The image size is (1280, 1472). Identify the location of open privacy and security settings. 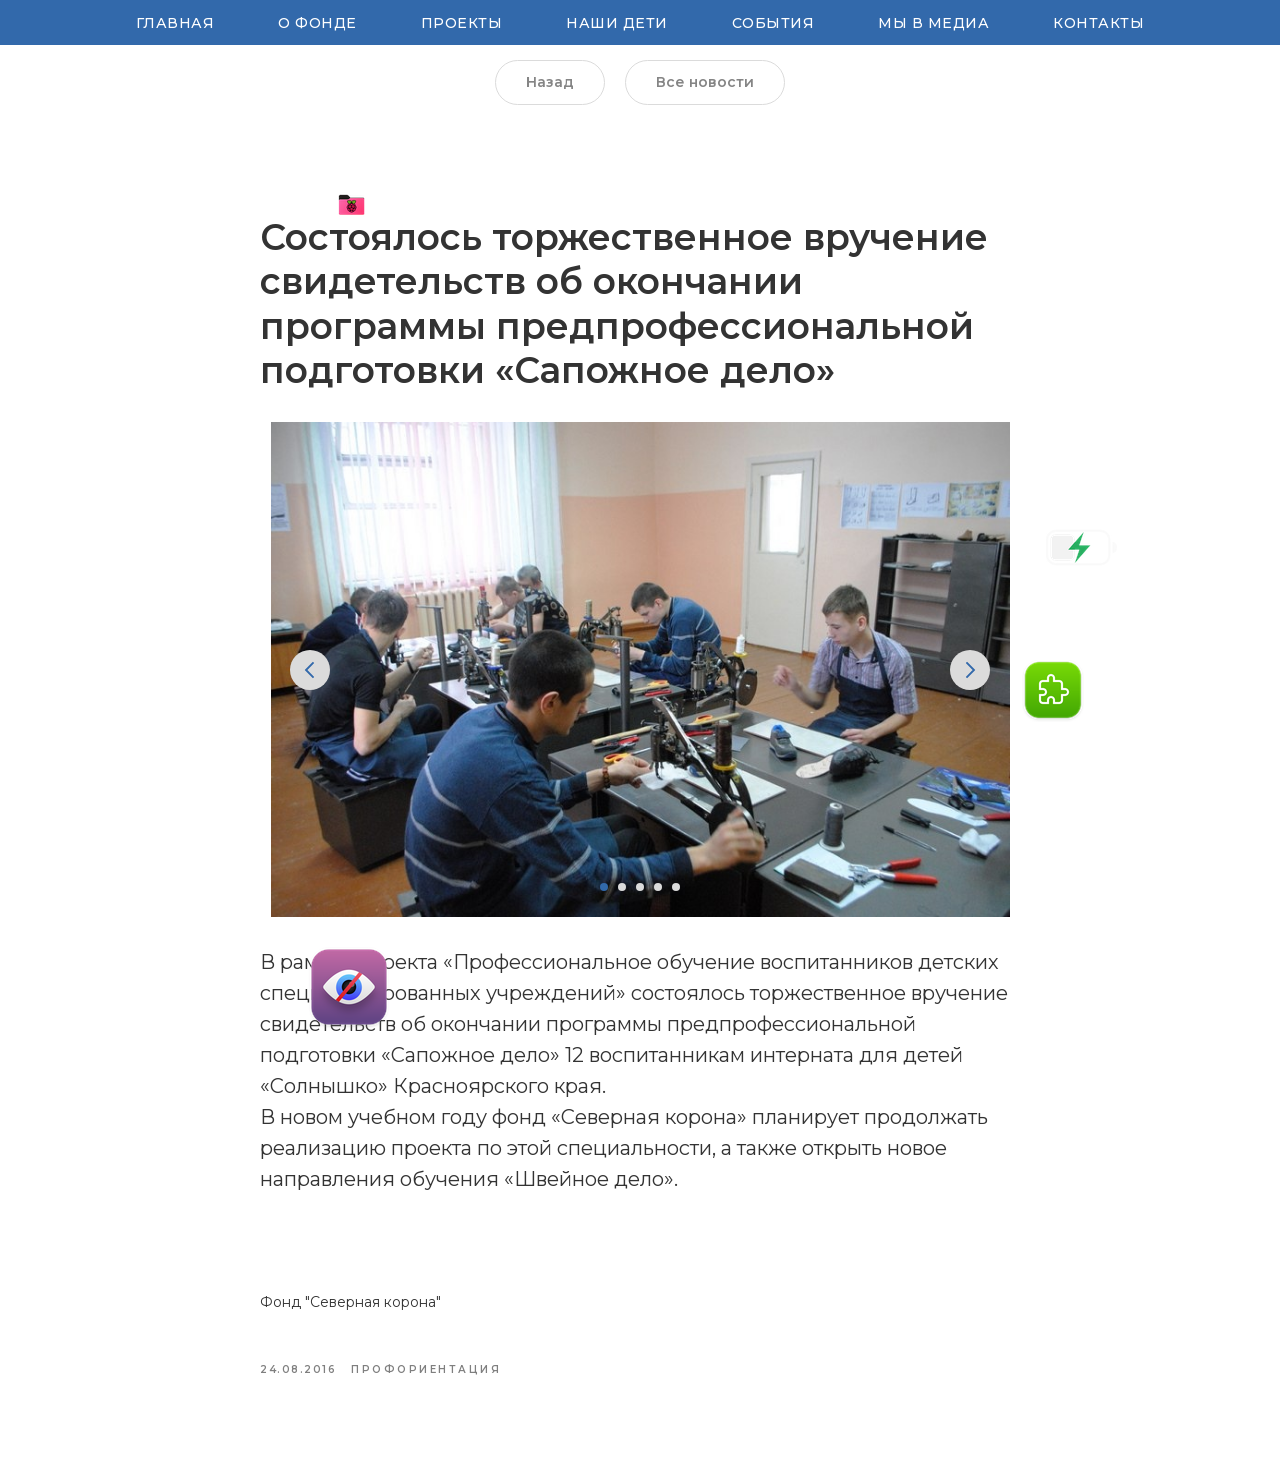
(349, 987).